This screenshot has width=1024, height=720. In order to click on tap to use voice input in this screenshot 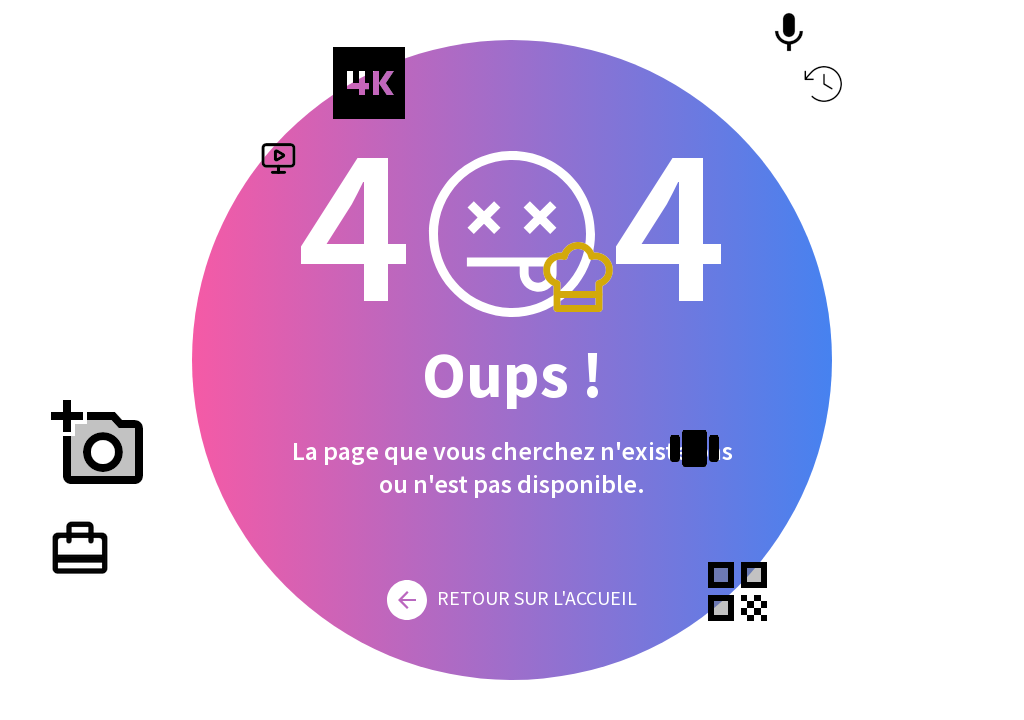, I will do `click(789, 31)`.